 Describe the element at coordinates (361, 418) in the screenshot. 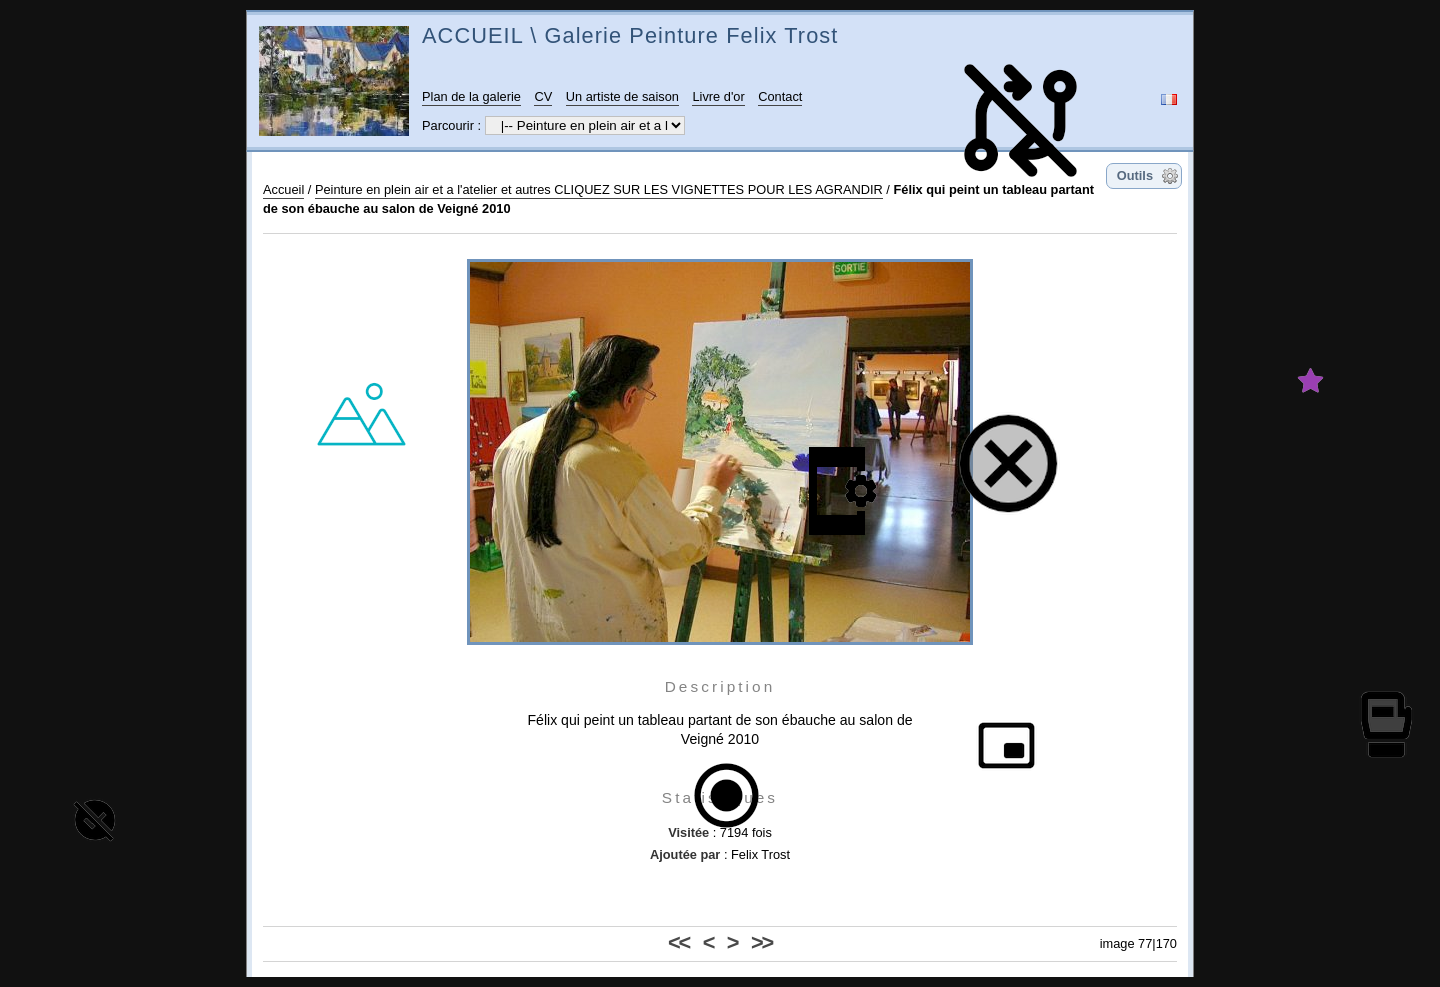

I see `view landscape or nature photos` at that location.